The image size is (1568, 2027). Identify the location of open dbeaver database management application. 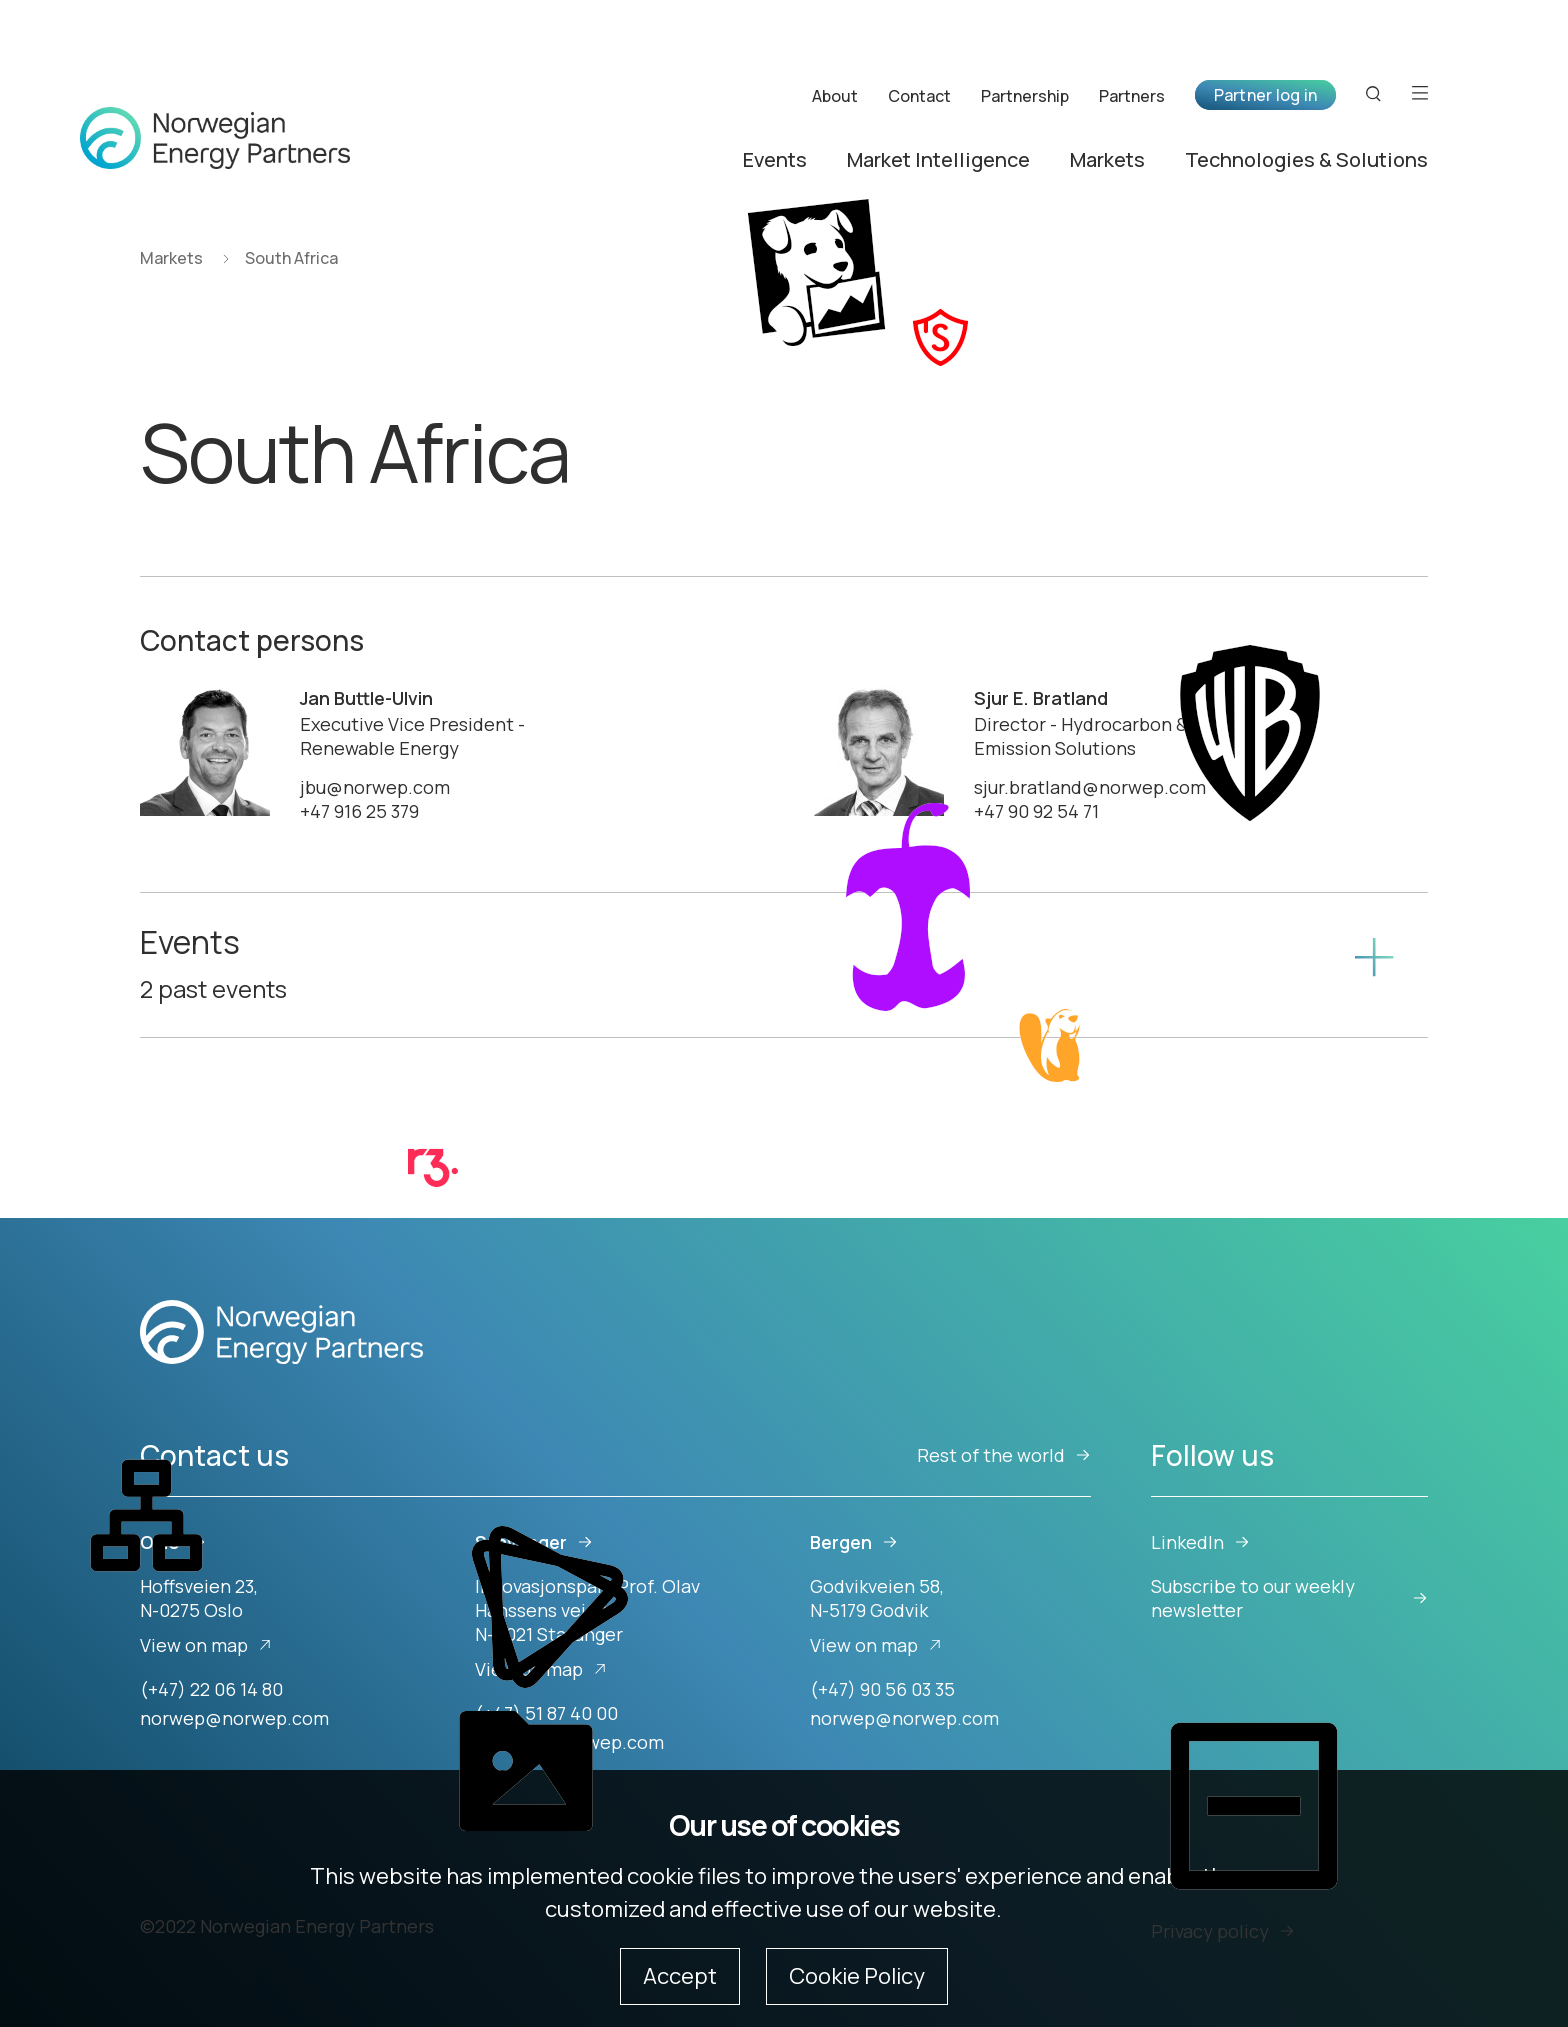
(1049, 1045).